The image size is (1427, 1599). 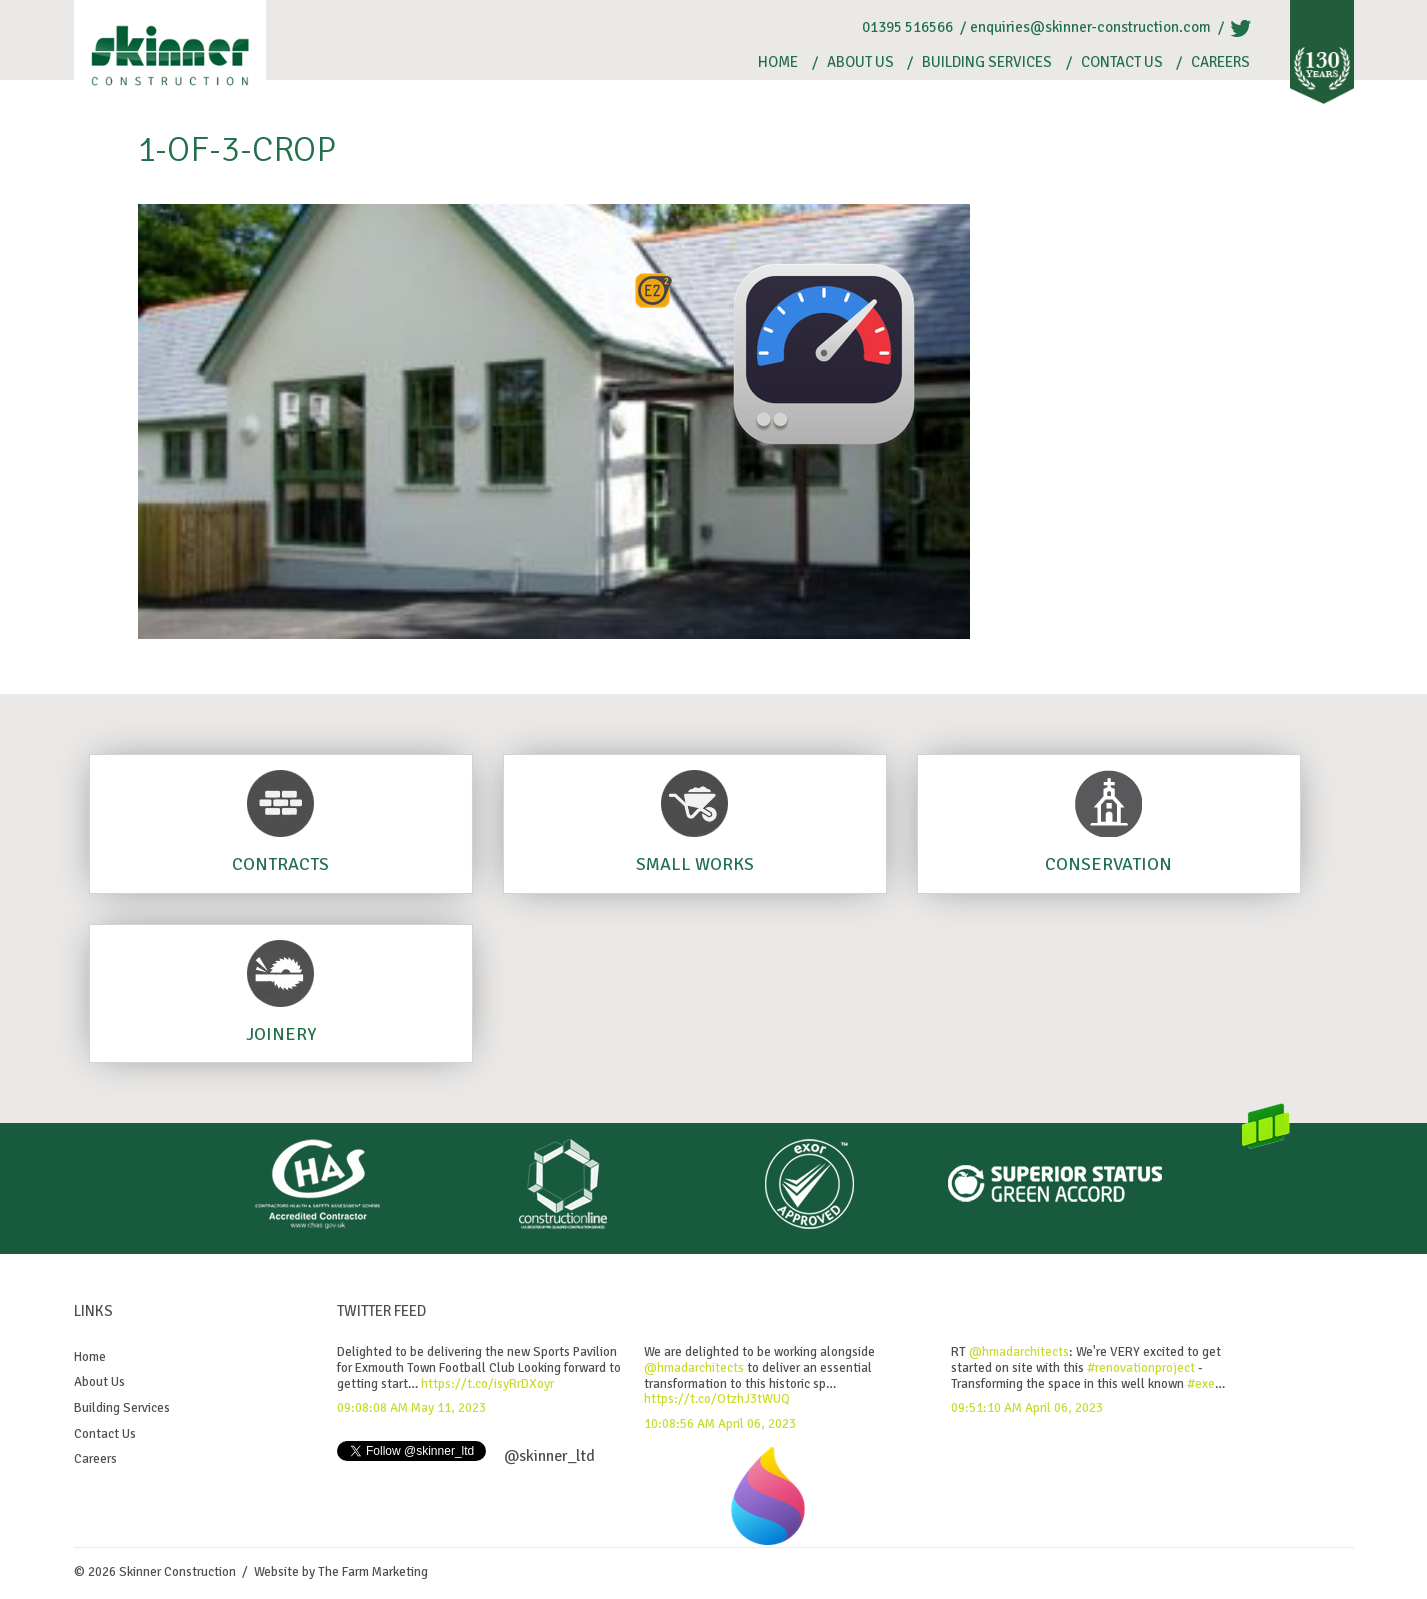 What do you see at coordinates (1266, 1126) in the screenshot?
I see `open xbox game bar` at bounding box center [1266, 1126].